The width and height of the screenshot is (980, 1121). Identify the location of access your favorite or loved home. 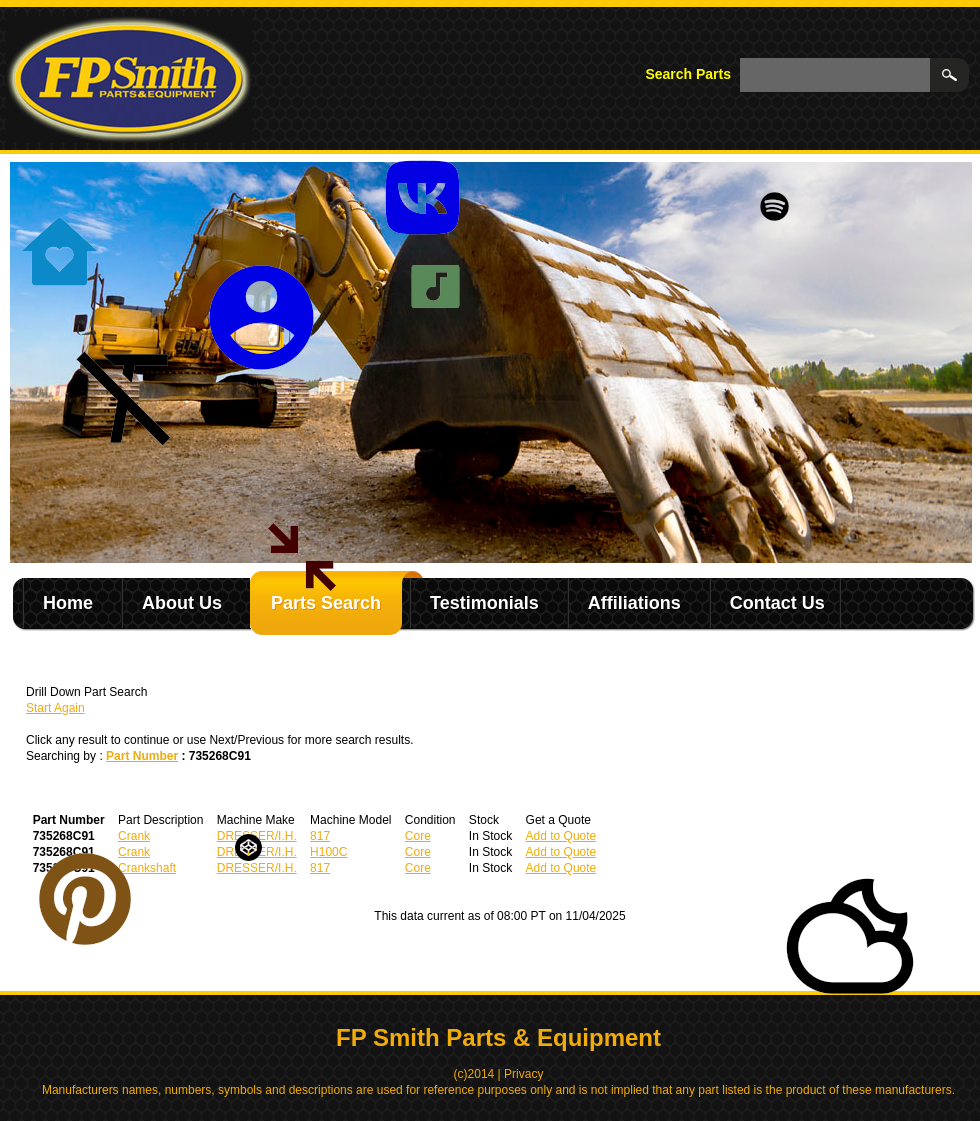
(59, 254).